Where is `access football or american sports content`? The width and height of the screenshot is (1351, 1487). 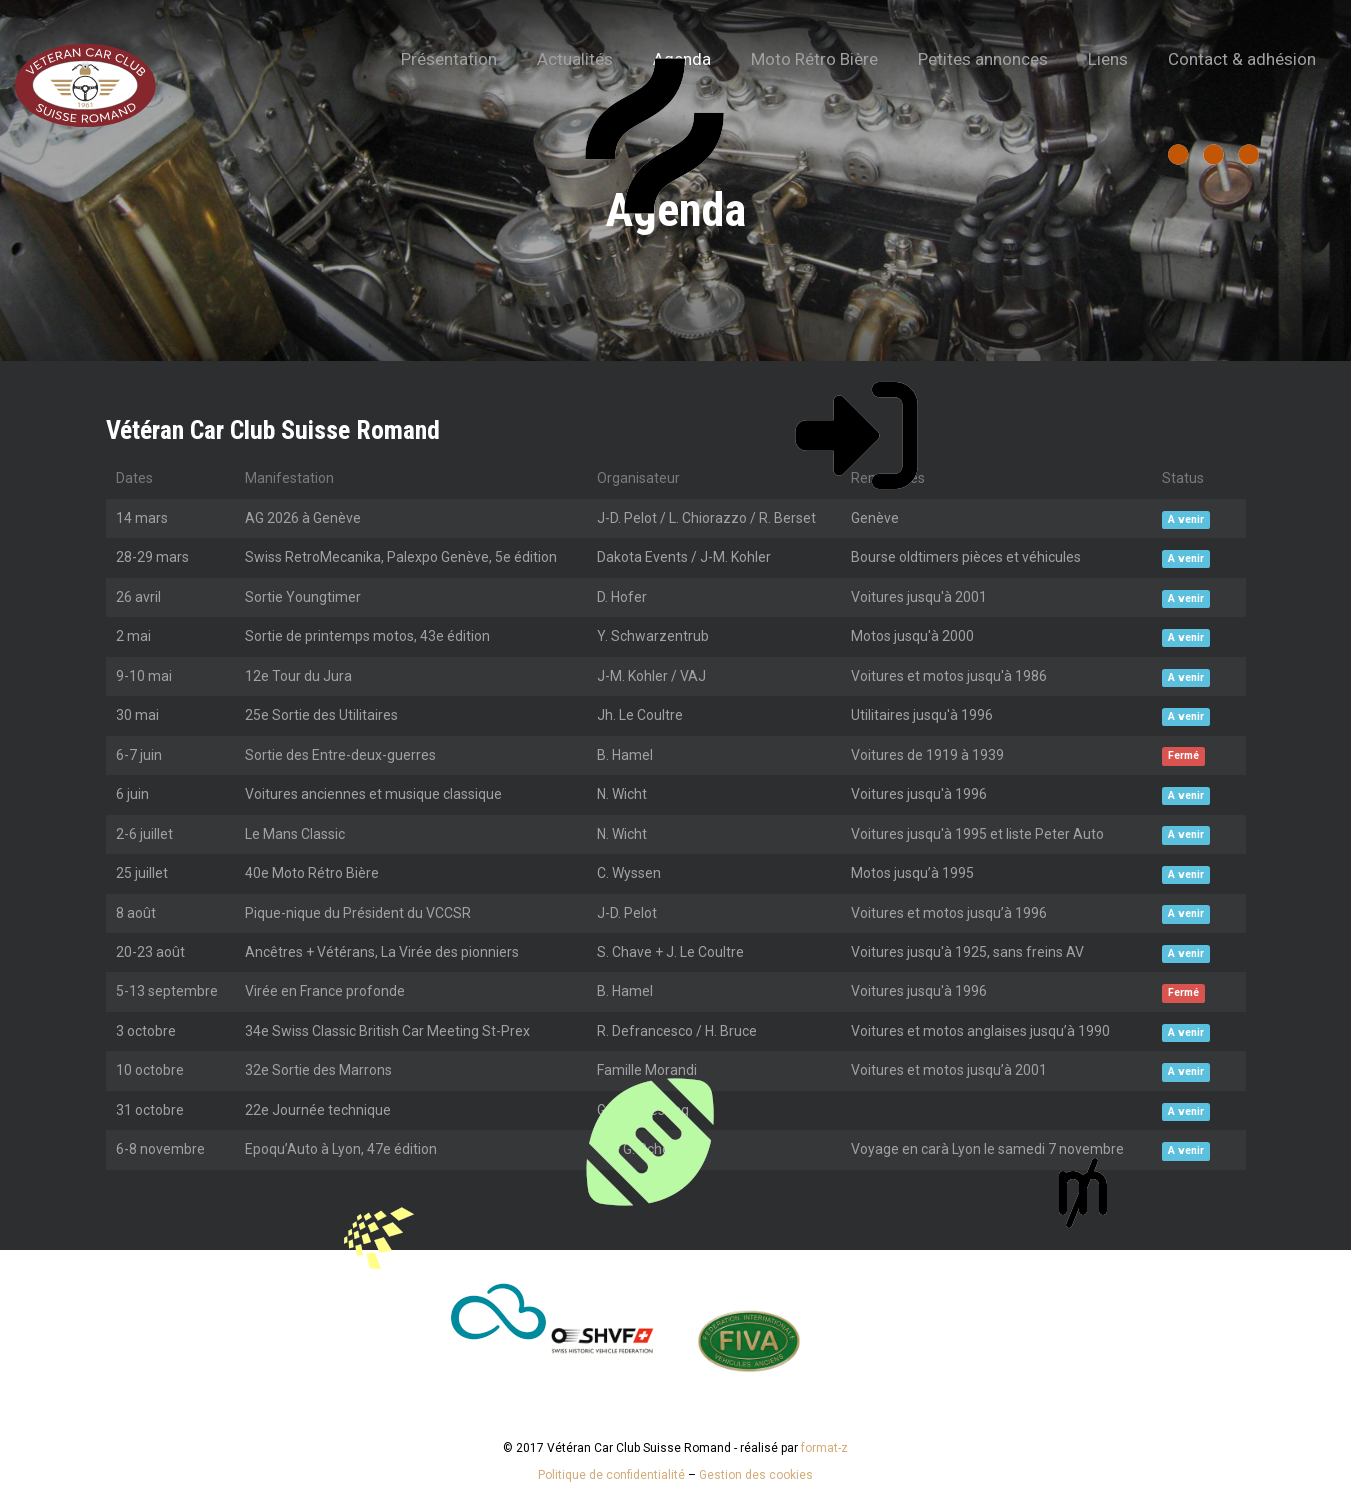
access football or american sports content is located at coordinates (650, 1142).